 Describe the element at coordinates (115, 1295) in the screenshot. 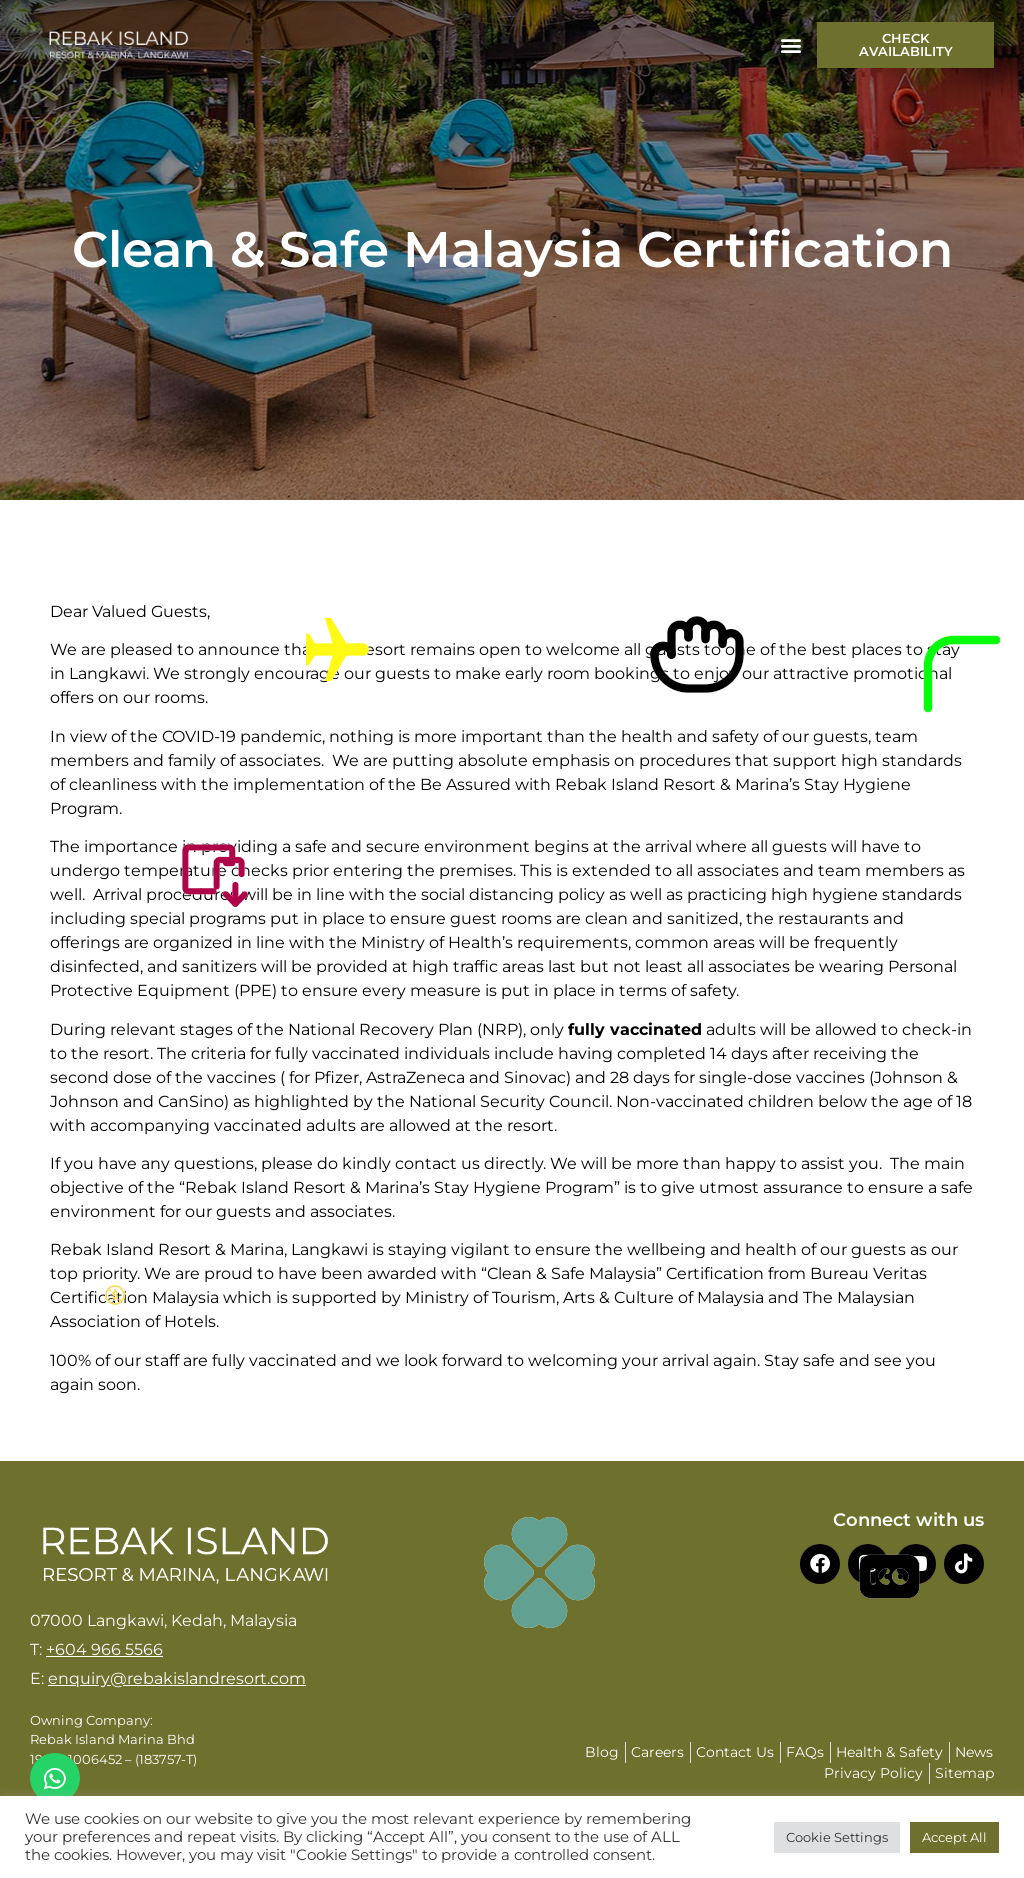

I see `indicates free or no-cost content` at that location.